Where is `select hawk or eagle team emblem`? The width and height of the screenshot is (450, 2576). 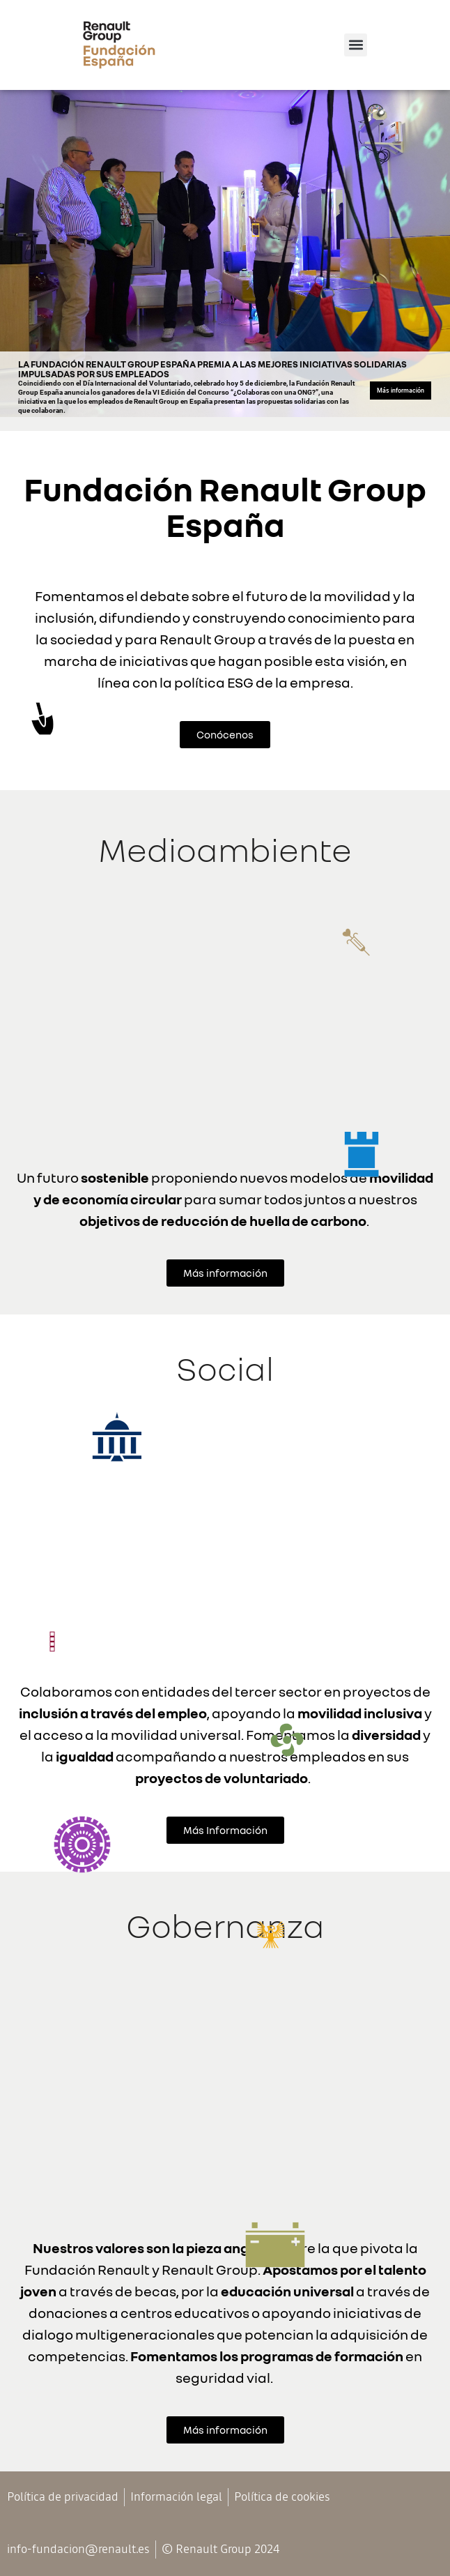
select hawk or eagle team emblem is located at coordinates (270, 1934).